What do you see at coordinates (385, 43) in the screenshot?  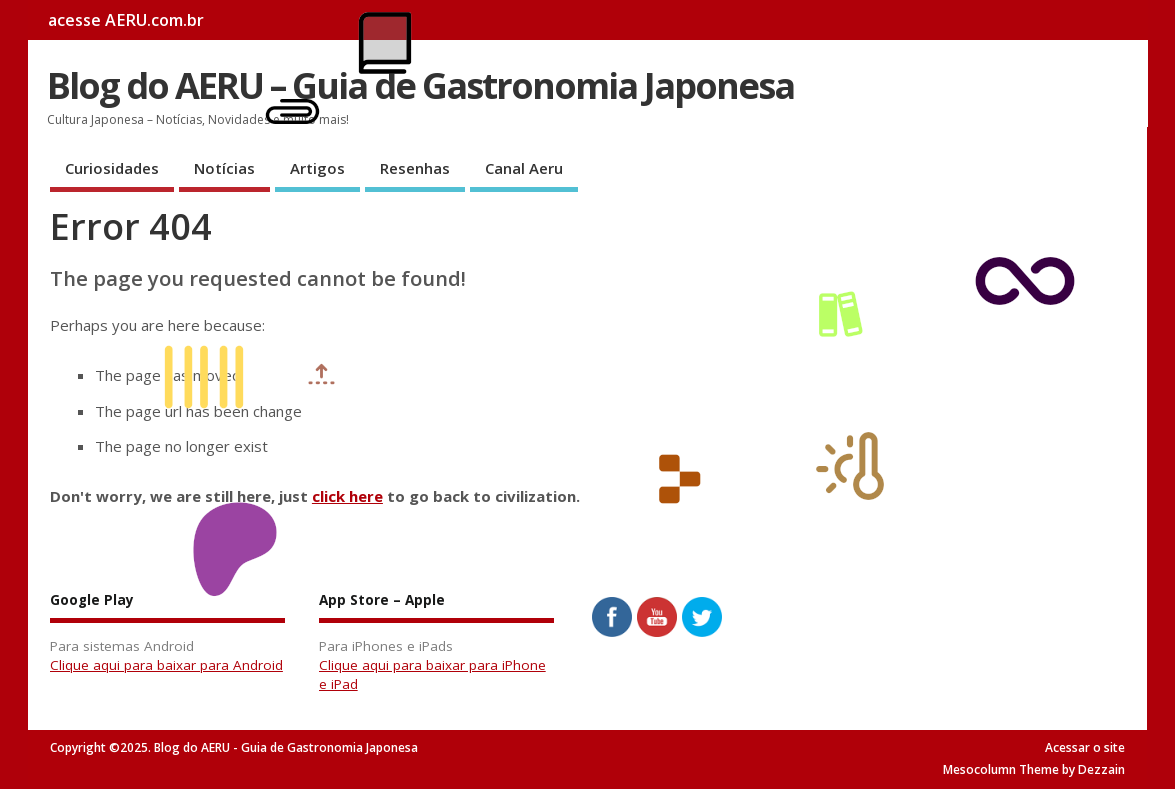 I see `open a book or reading view` at bounding box center [385, 43].